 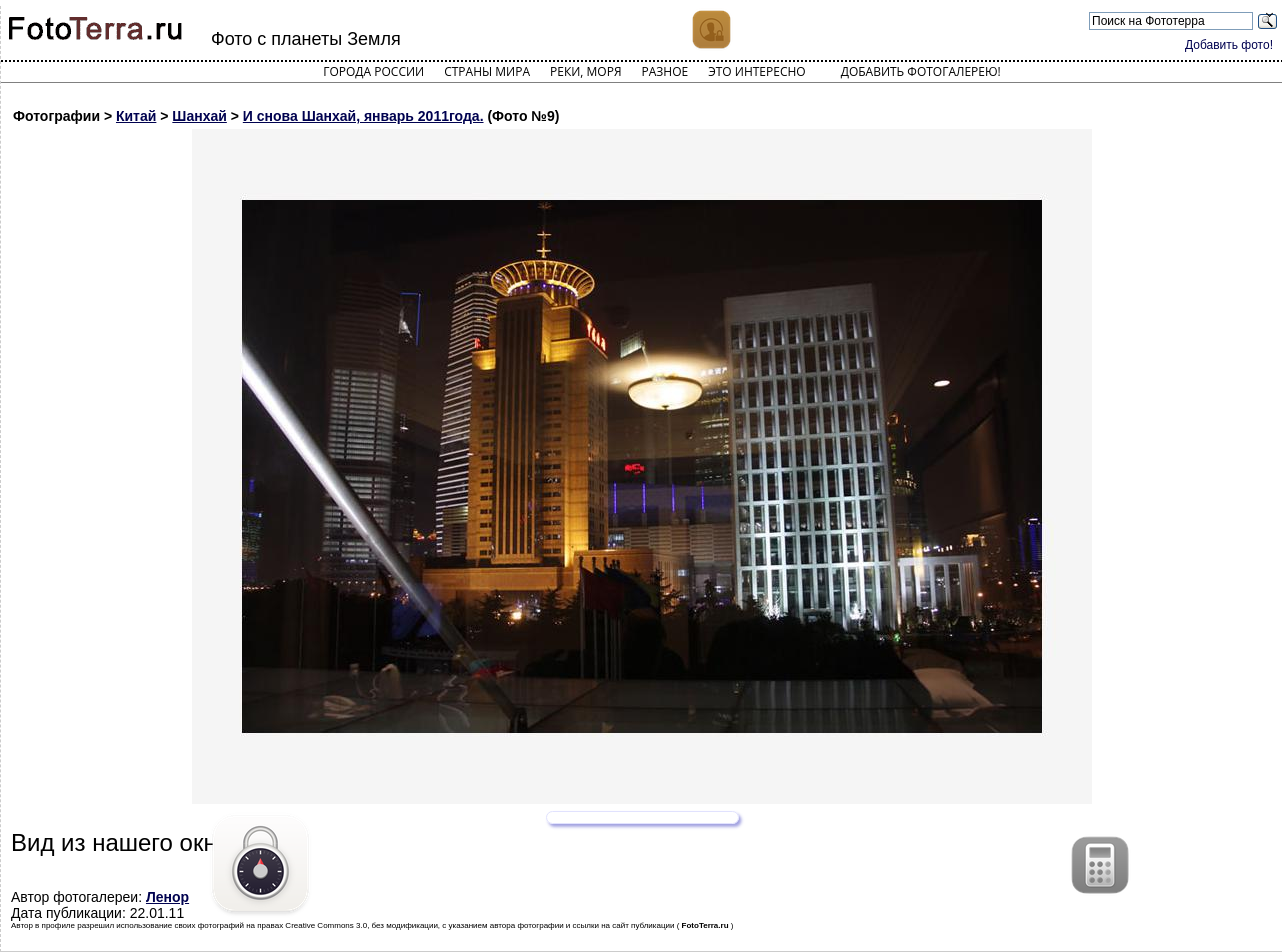 What do you see at coordinates (1100, 865) in the screenshot?
I see `open the calculator app` at bounding box center [1100, 865].